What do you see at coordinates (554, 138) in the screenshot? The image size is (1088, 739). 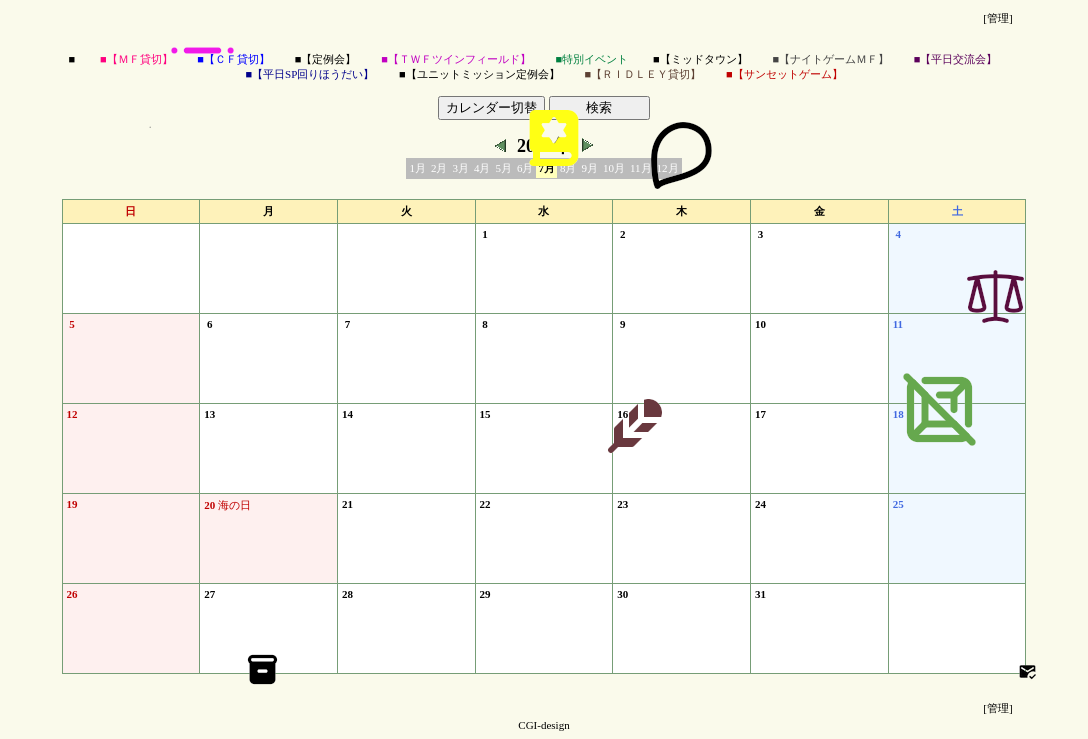 I see `access Jewish religious texts or scriptures` at bounding box center [554, 138].